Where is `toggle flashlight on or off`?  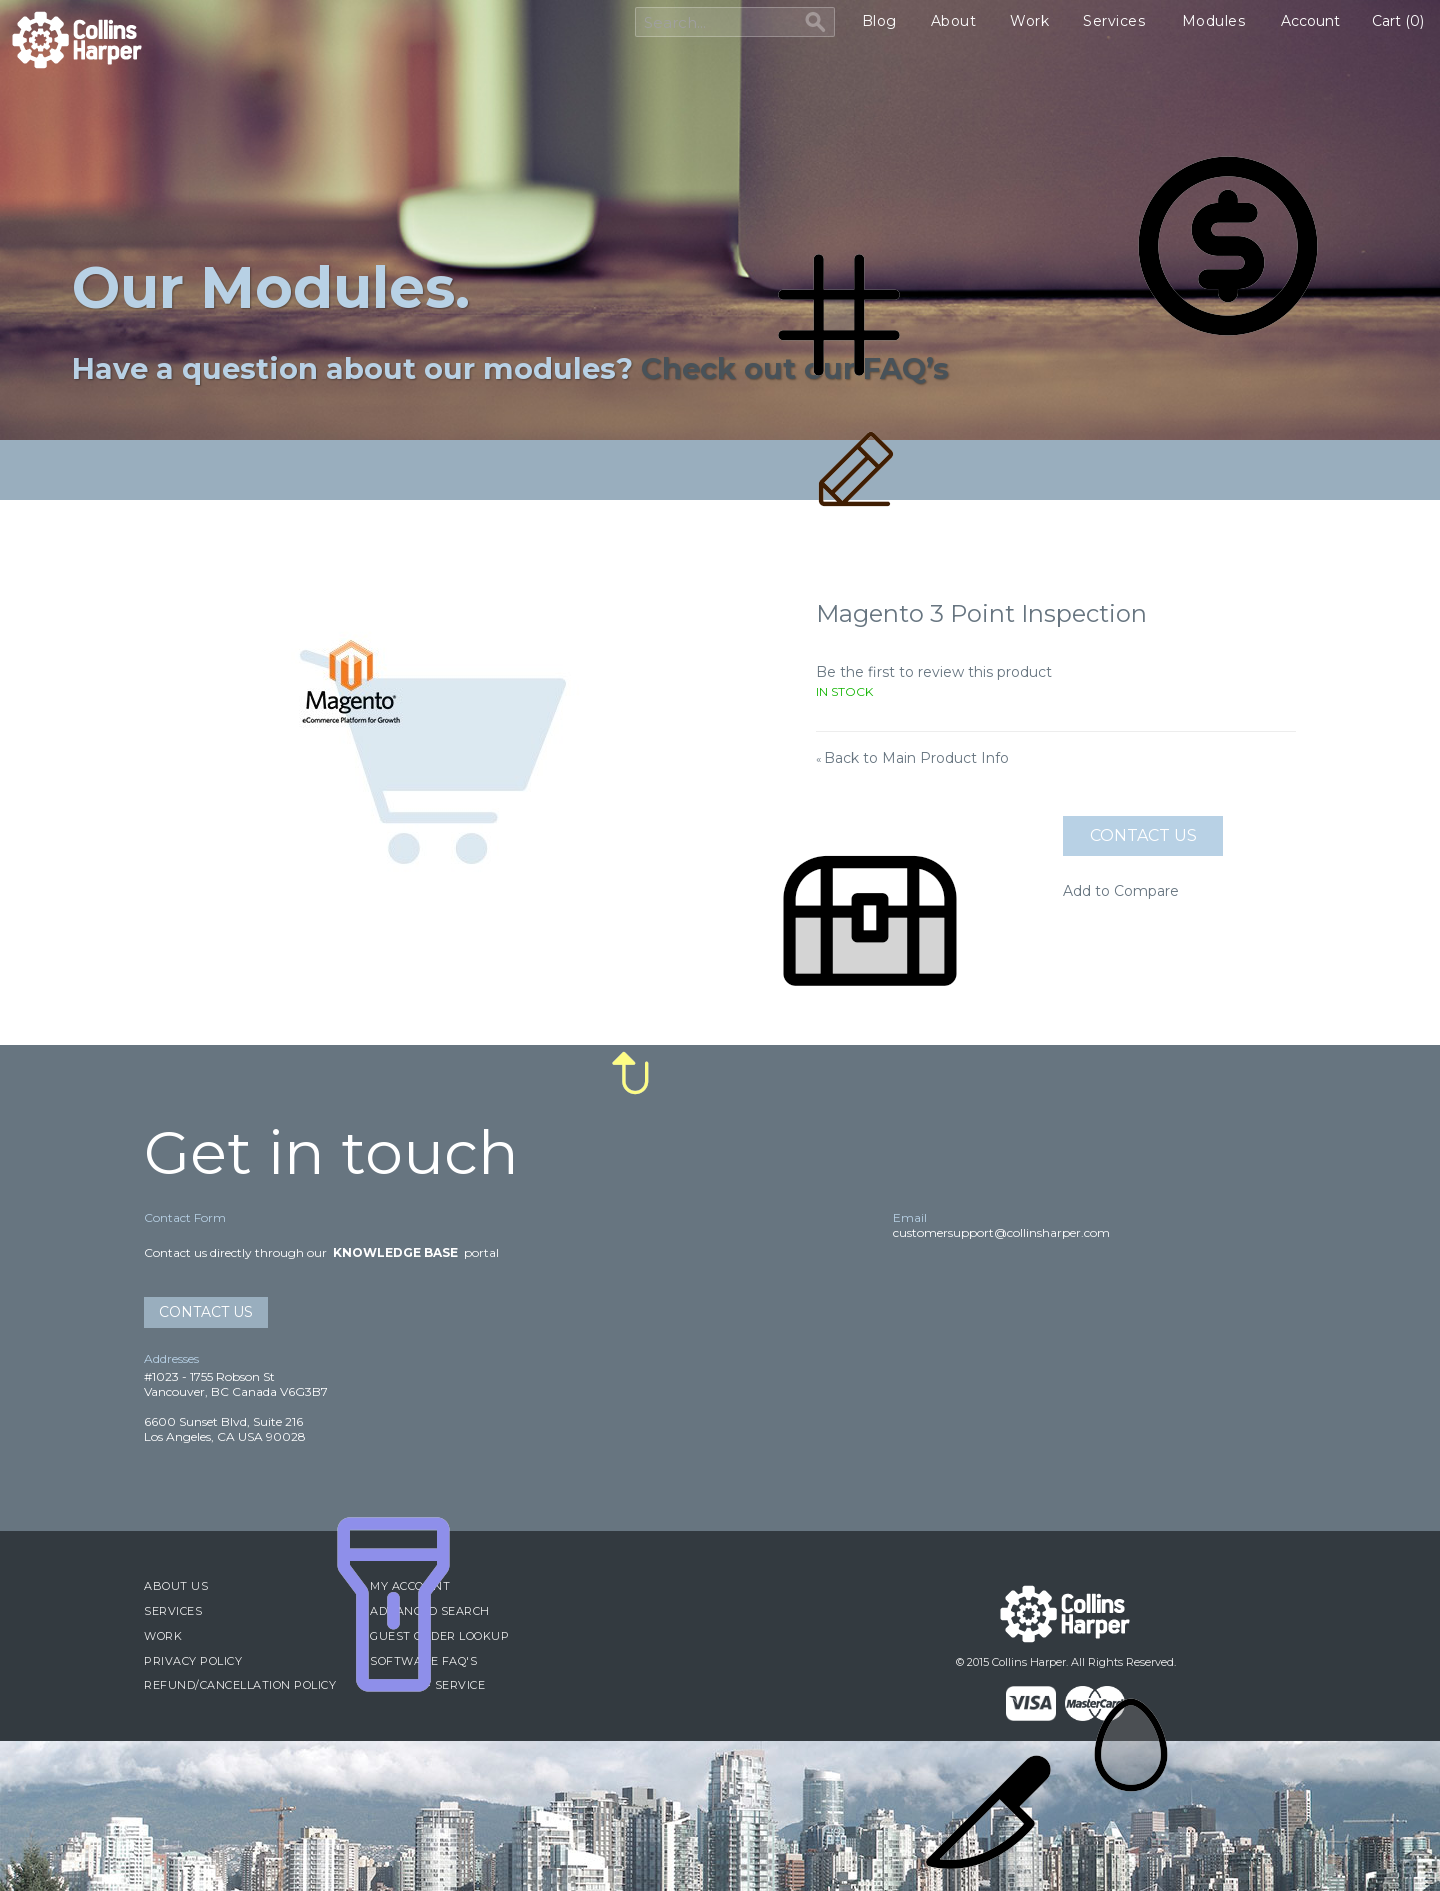
toggle flashlight on or off is located at coordinates (393, 1604).